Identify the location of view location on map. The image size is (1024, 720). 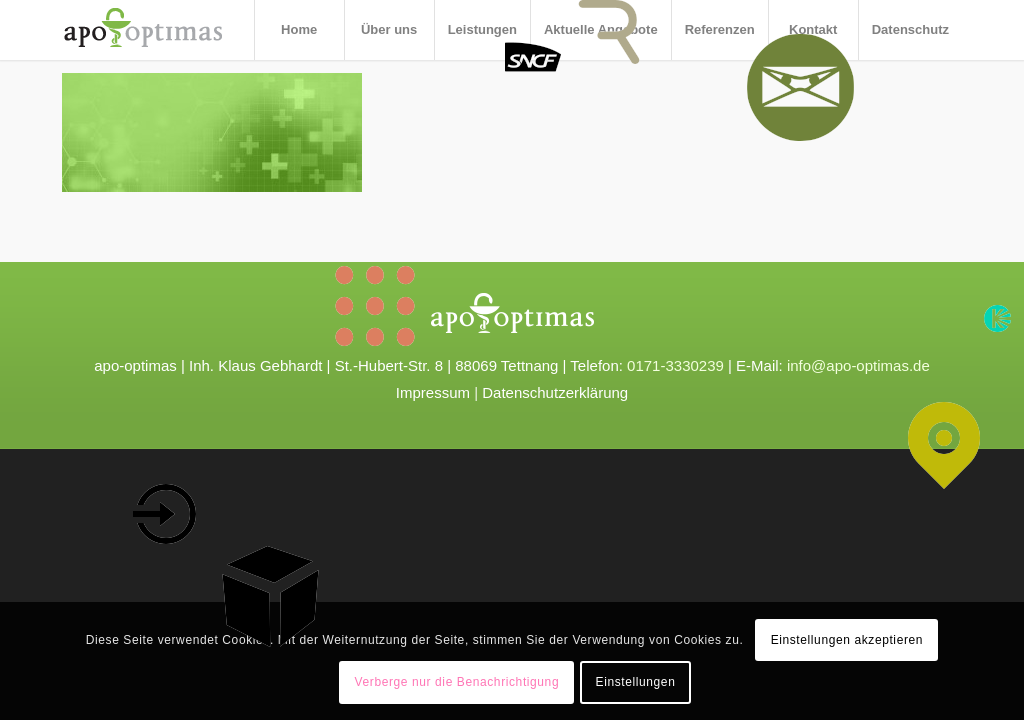
(944, 442).